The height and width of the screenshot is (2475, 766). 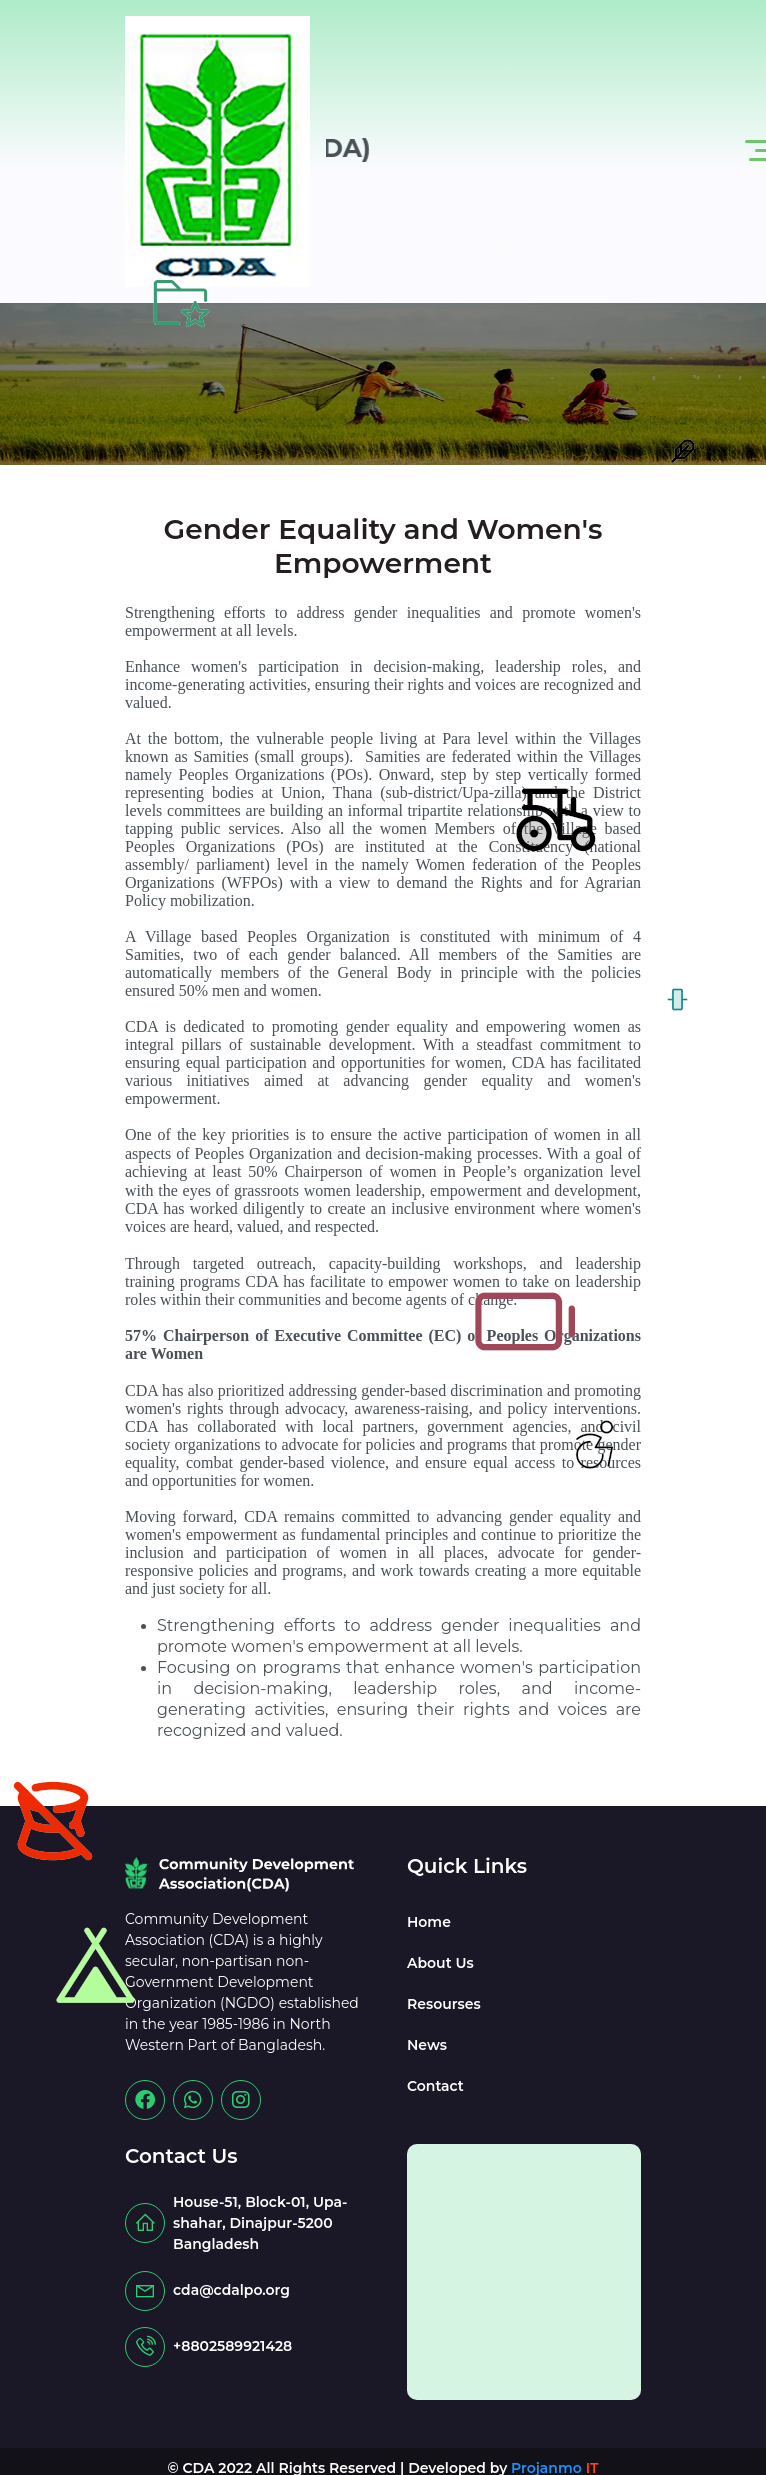 What do you see at coordinates (180, 302) in the screenshot?
I see `access your starred or favorite files` at bounding box center [180, 302].